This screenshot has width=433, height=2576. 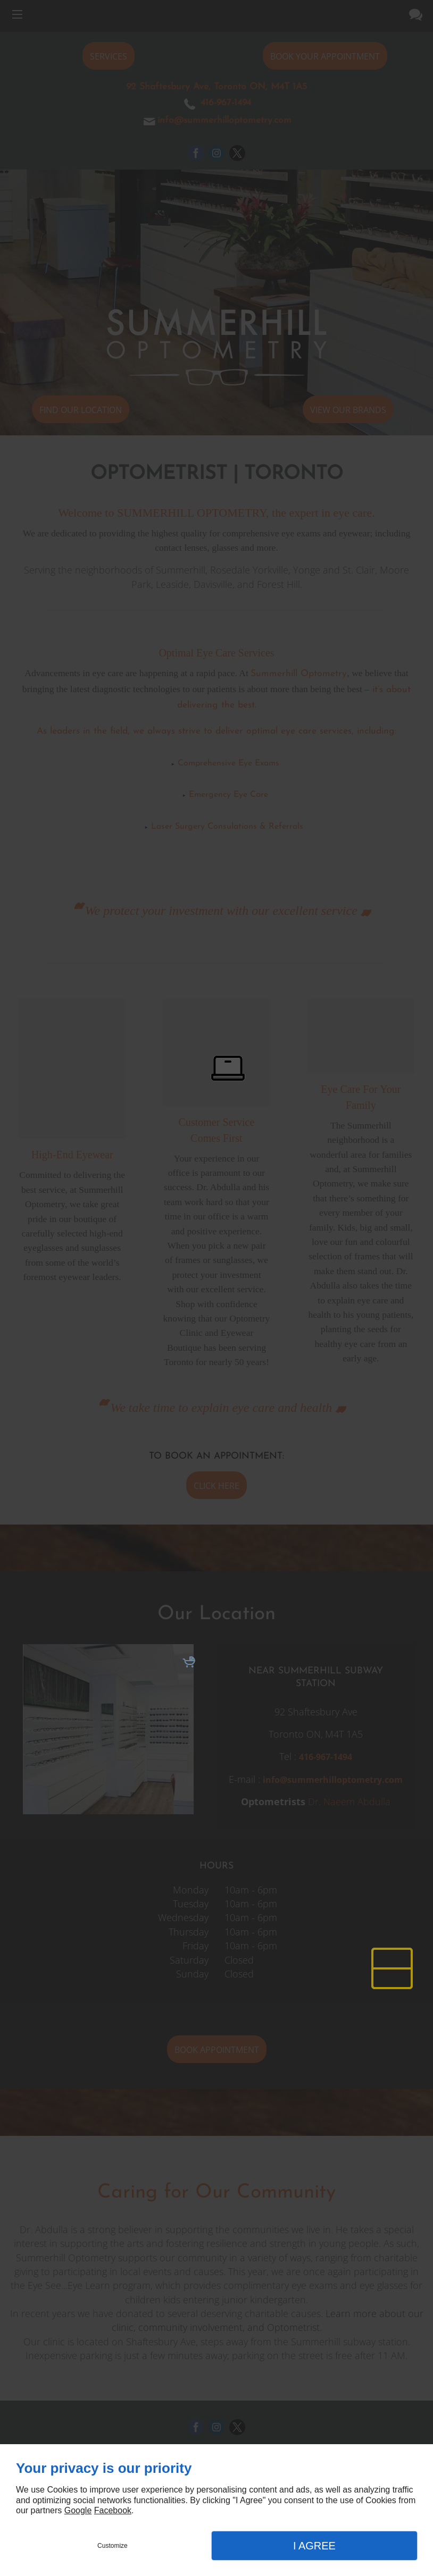 I want to click on switch to desktop view, so click(x=228, y=1067).